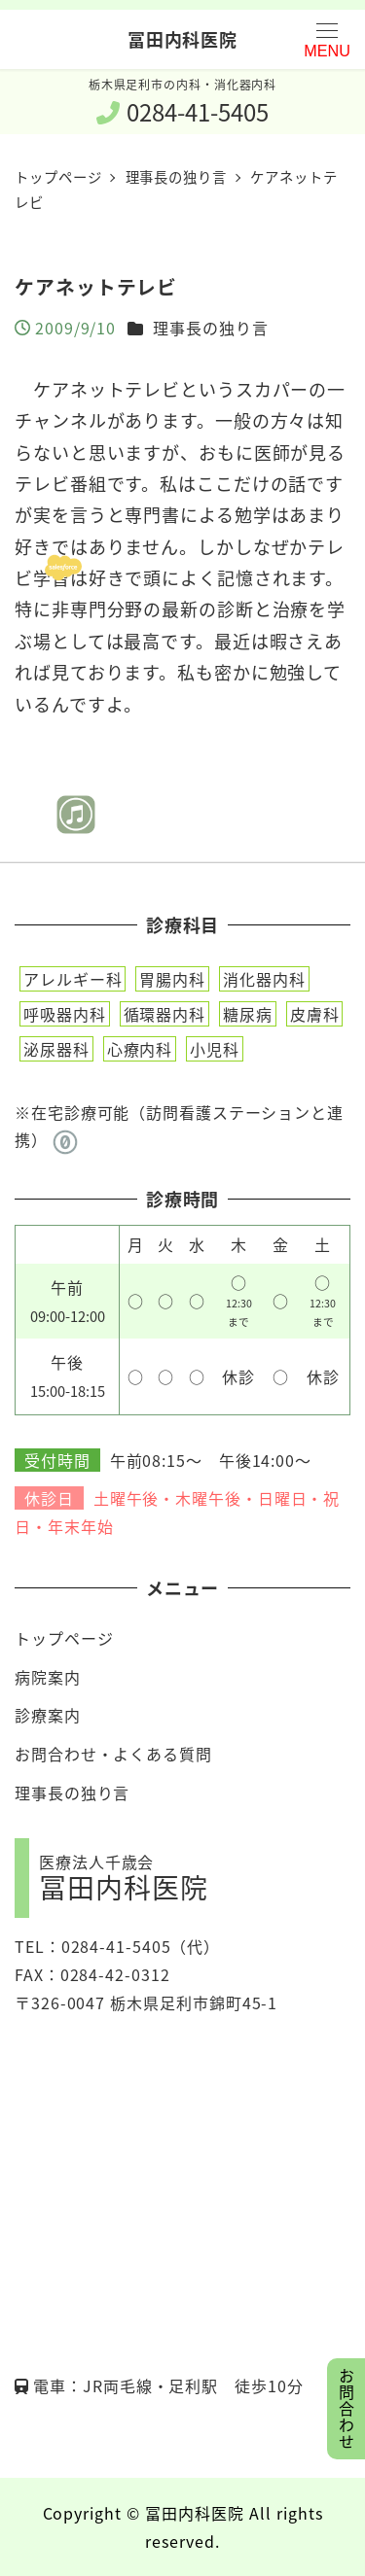 The width and height of the screenshot is (365, 2576). What do you see at coordinates (76, 815) in the screenshot?
I see `open itunes music library` at bounding box center [76, 815].